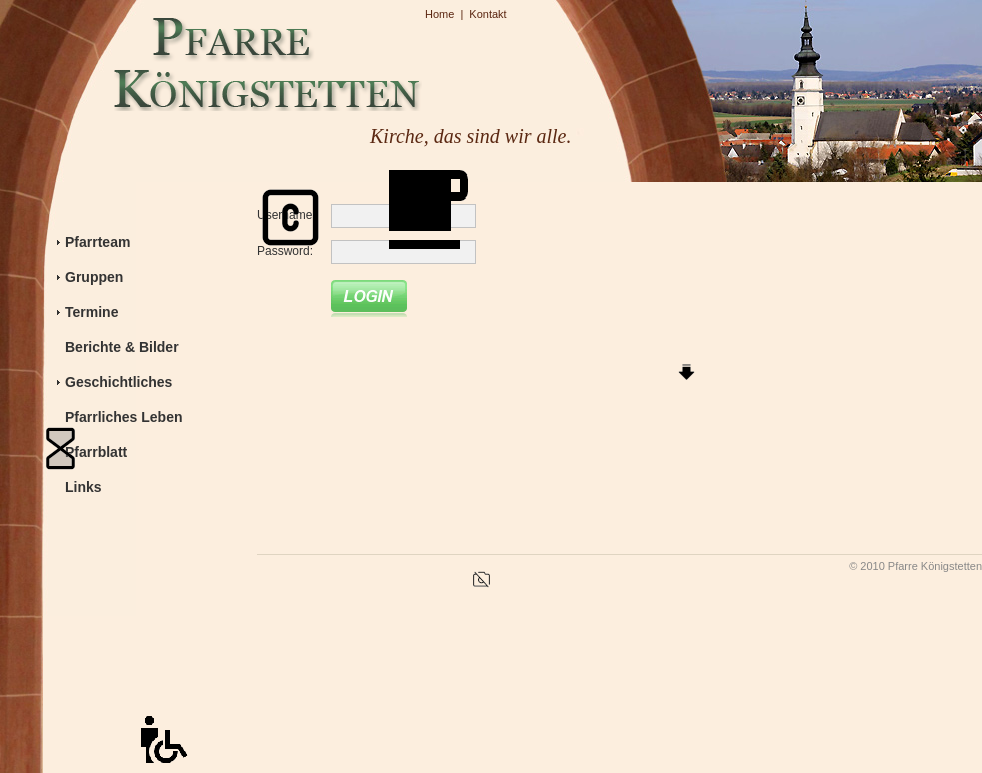  I want to click on camera access is disabled, so click(481, 579).